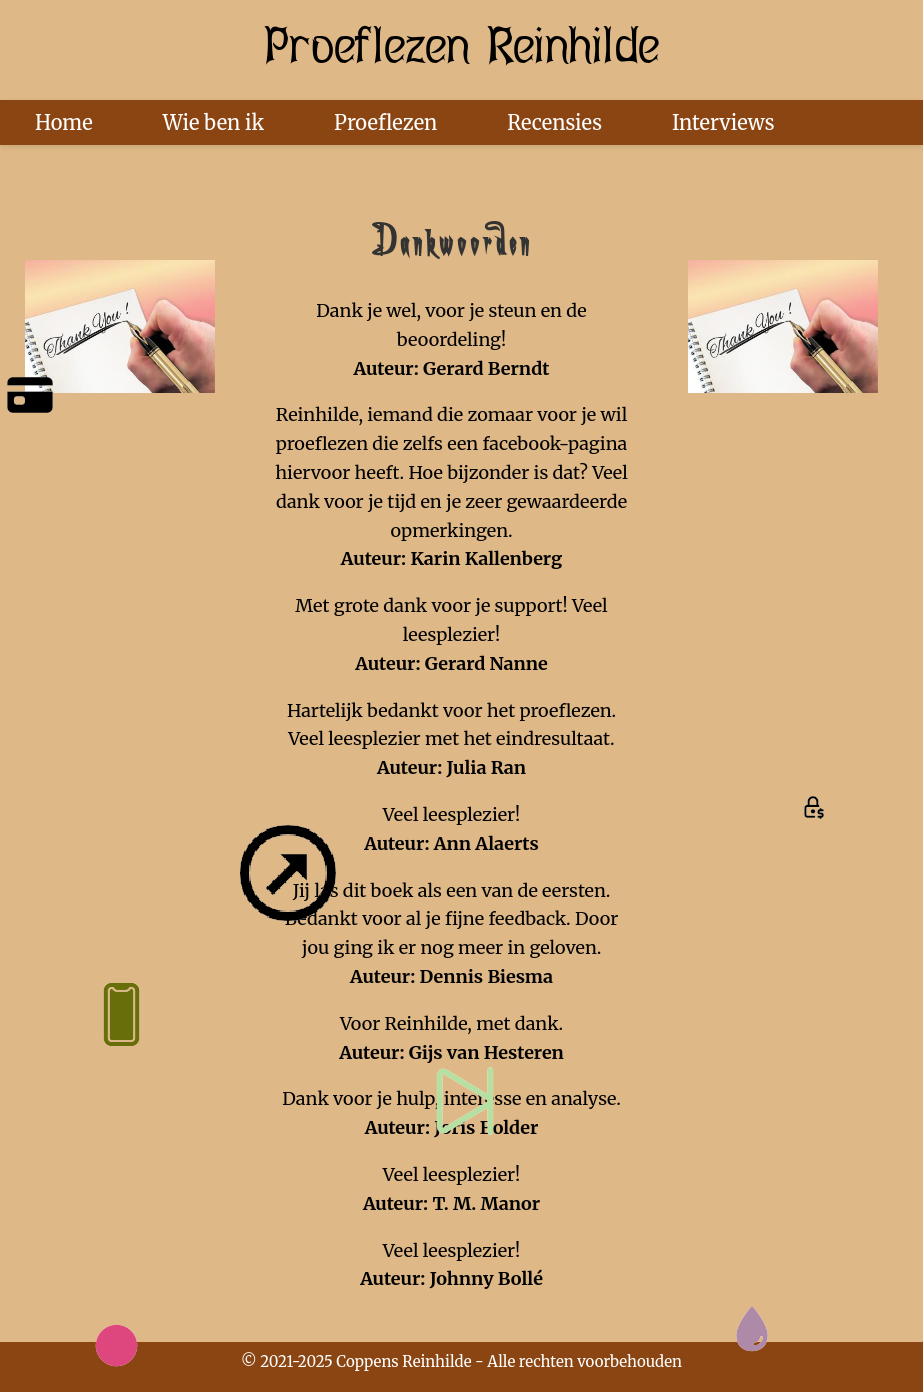 This screenshot has height=1392, width=923. I want to click on secure payment or transaction, so click(813, 807).